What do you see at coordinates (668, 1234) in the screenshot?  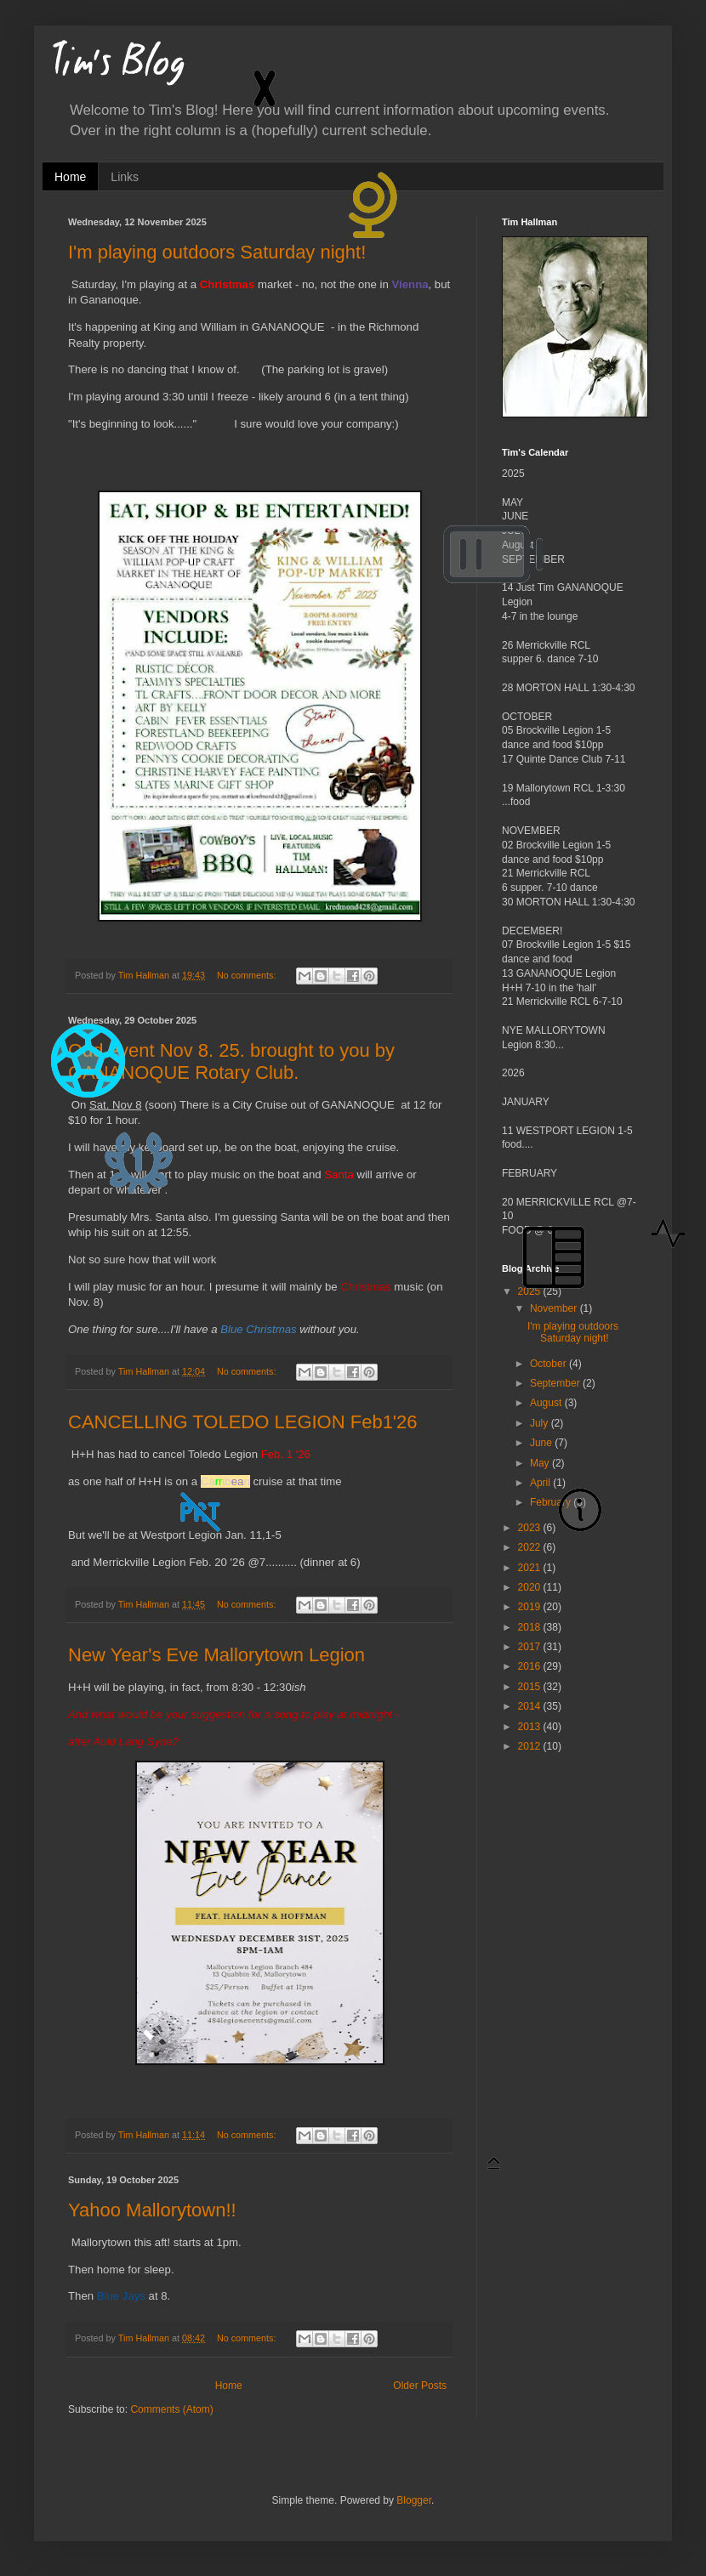 I see `view health or heart rate data` at bounding box center [668, 1234].